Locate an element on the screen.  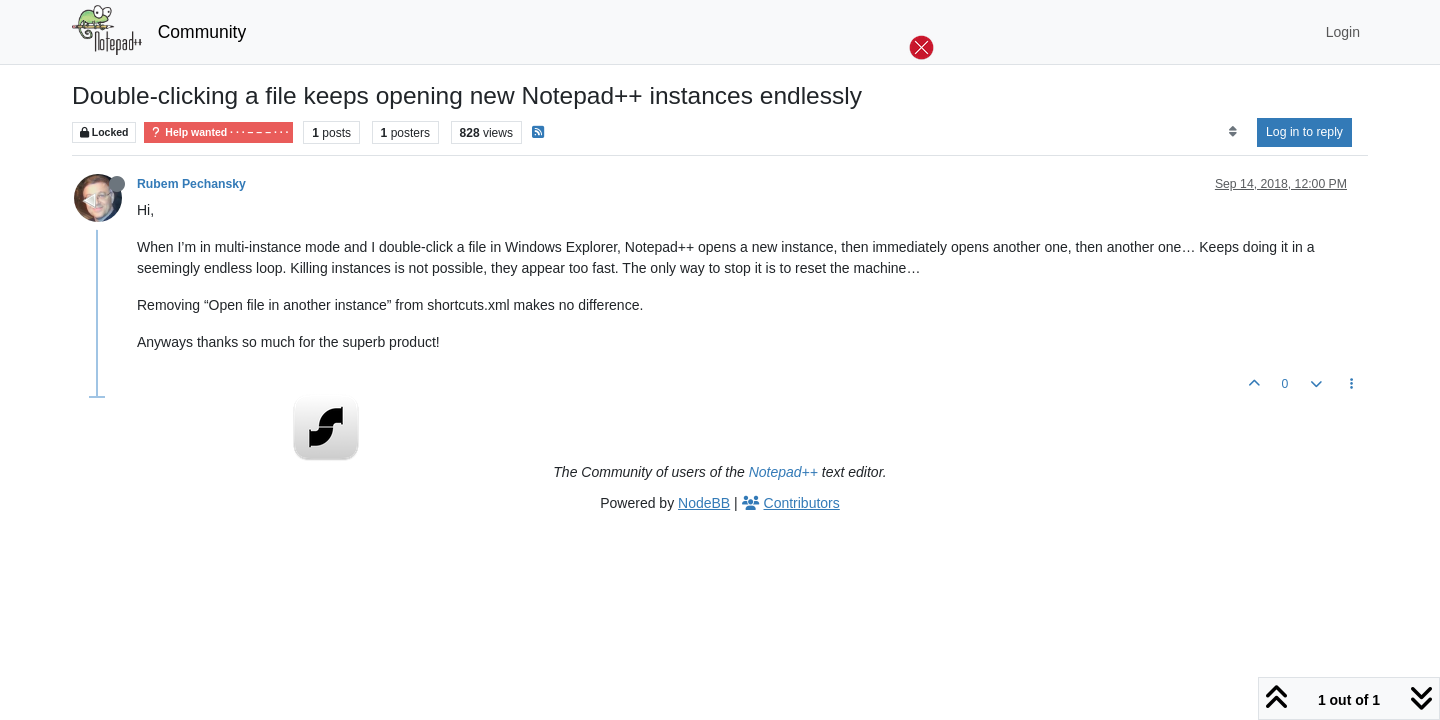
open screenpipe app is located at coordinates (326, 427).